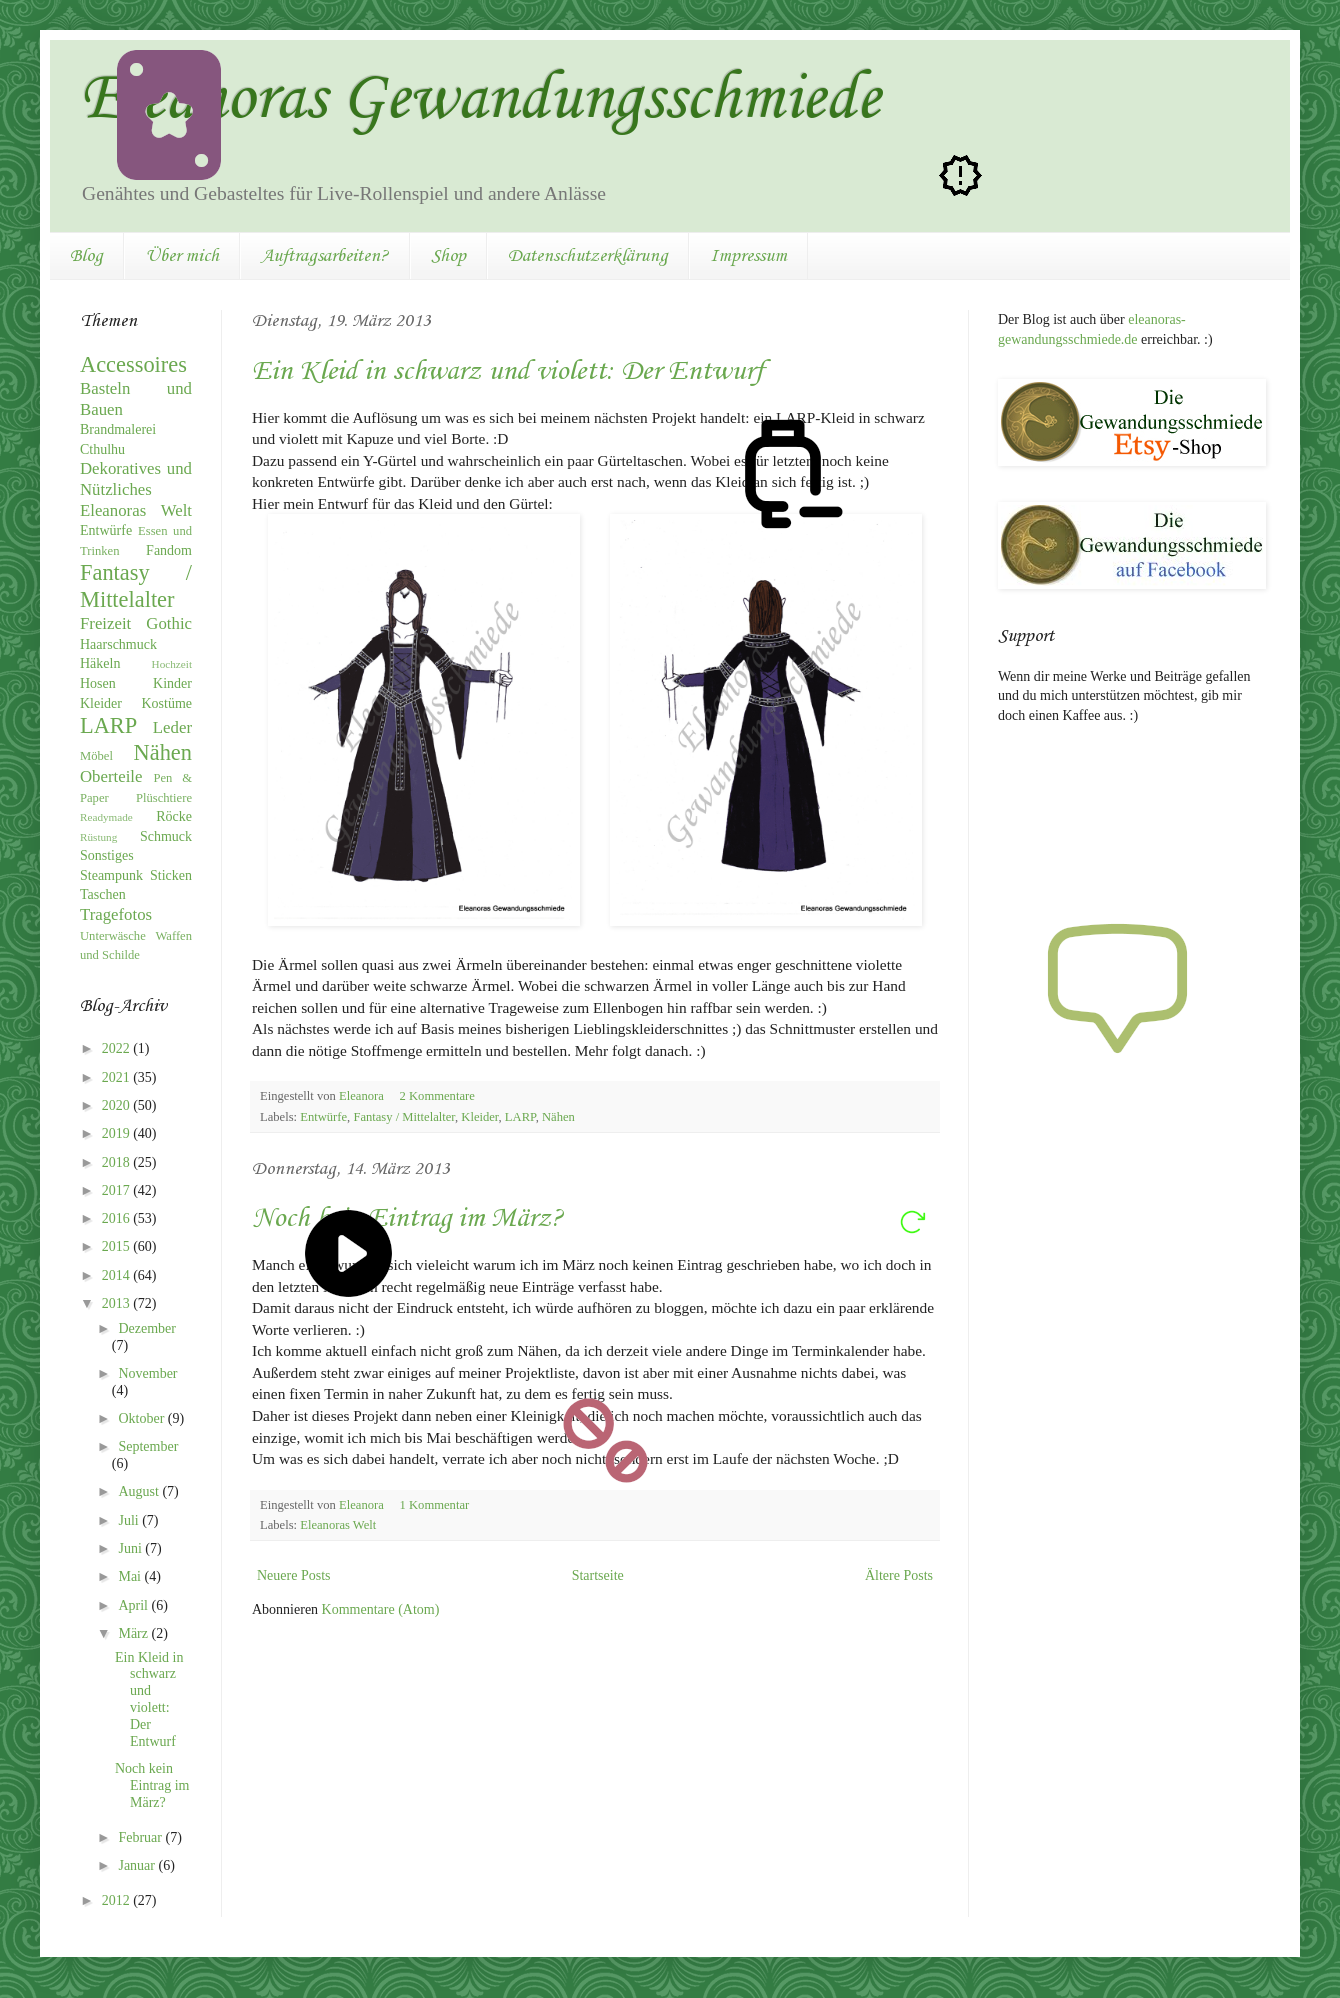  What do you see at coordinates (912, 1222) in the screenshot?
I see `refresh or reload content` at bounding box center [912, 1222].